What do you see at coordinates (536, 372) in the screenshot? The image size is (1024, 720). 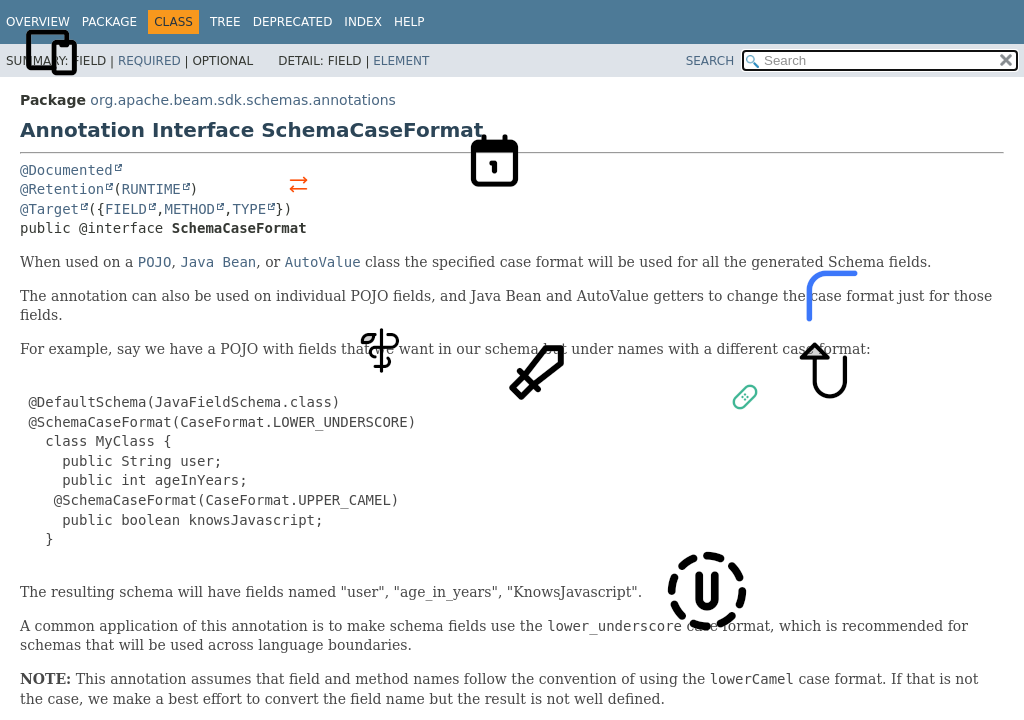 I see `access combat or battle features` at bounding box center [536, 372].